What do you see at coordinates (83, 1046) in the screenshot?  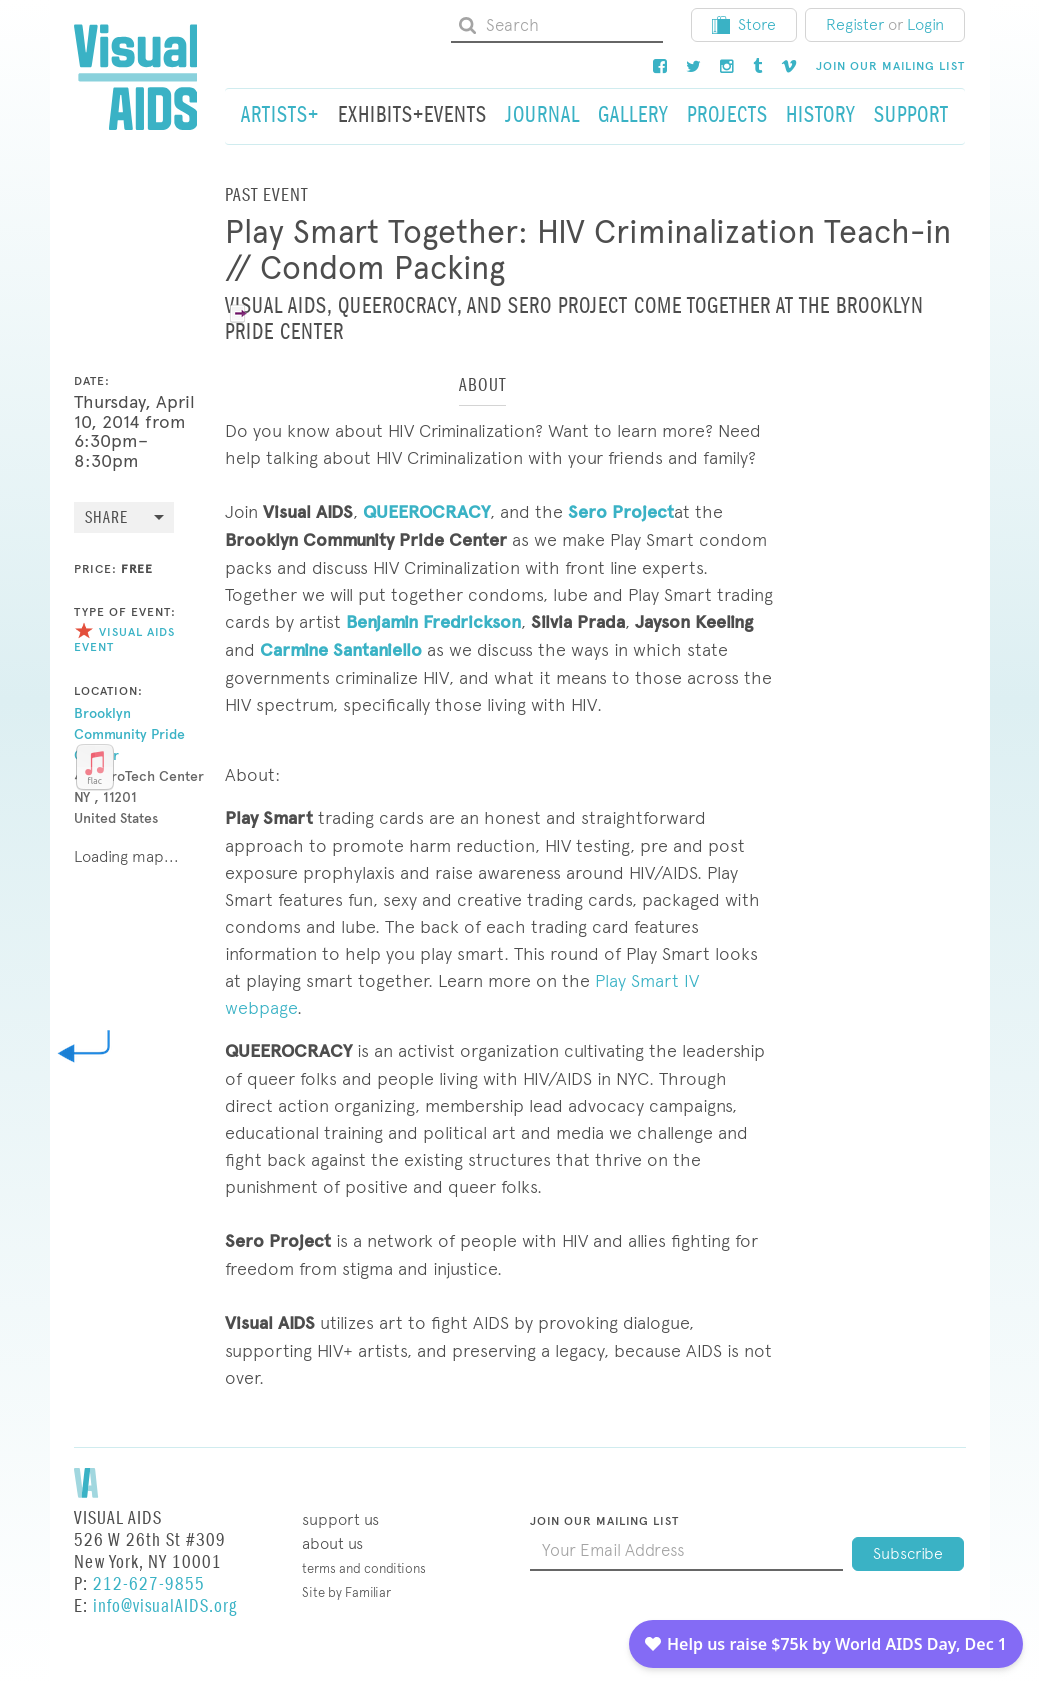 I see `reply to an email message` at bounding box center [83, 1046].